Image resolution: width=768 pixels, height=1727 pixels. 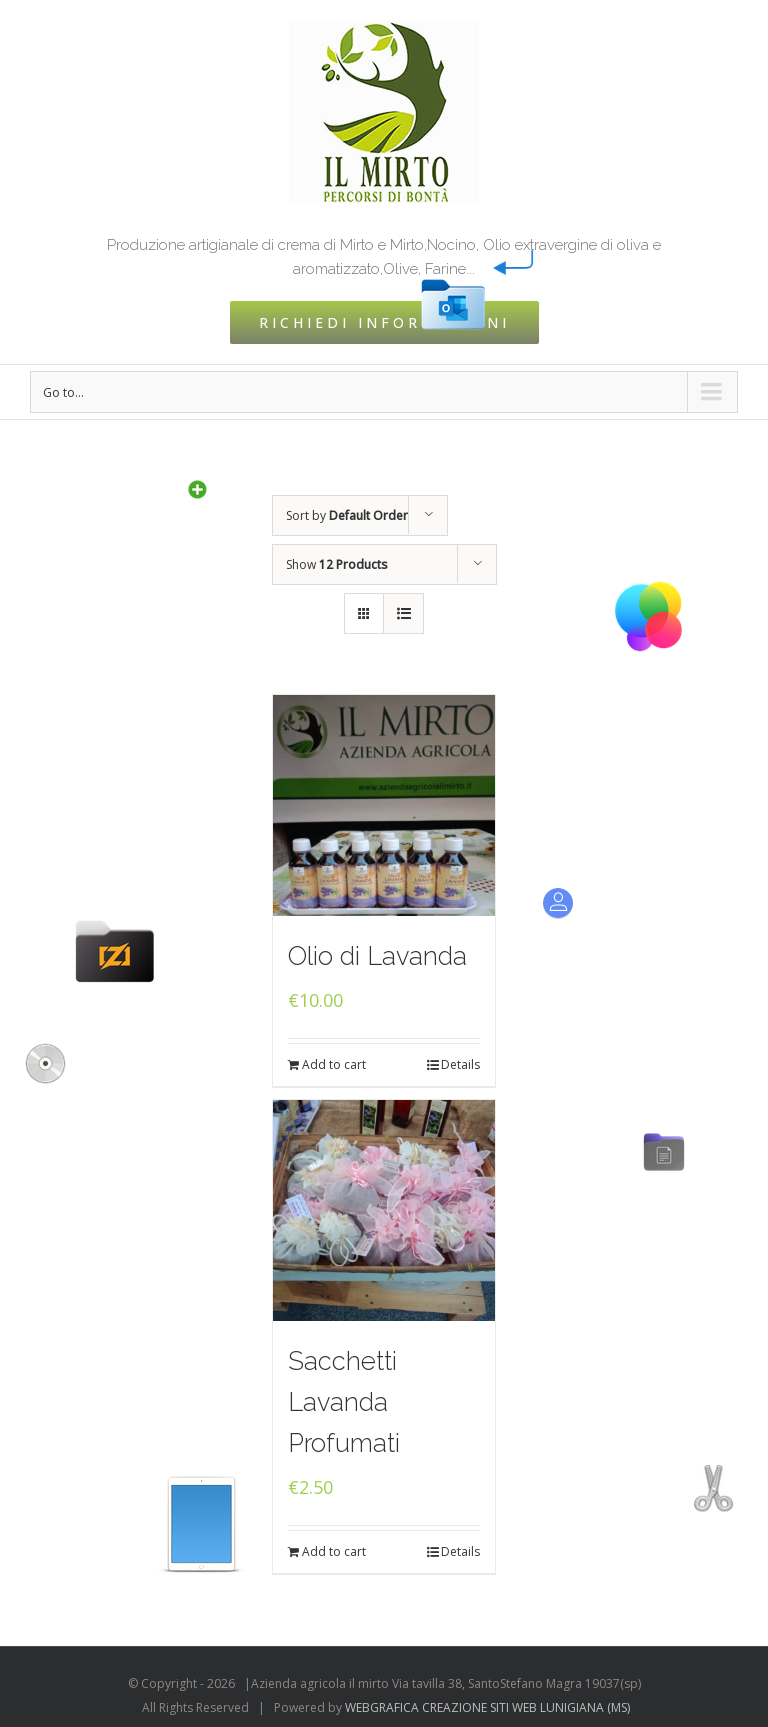 I want to click on indicates a personal or user-owned item, so click(x=558, y=903).